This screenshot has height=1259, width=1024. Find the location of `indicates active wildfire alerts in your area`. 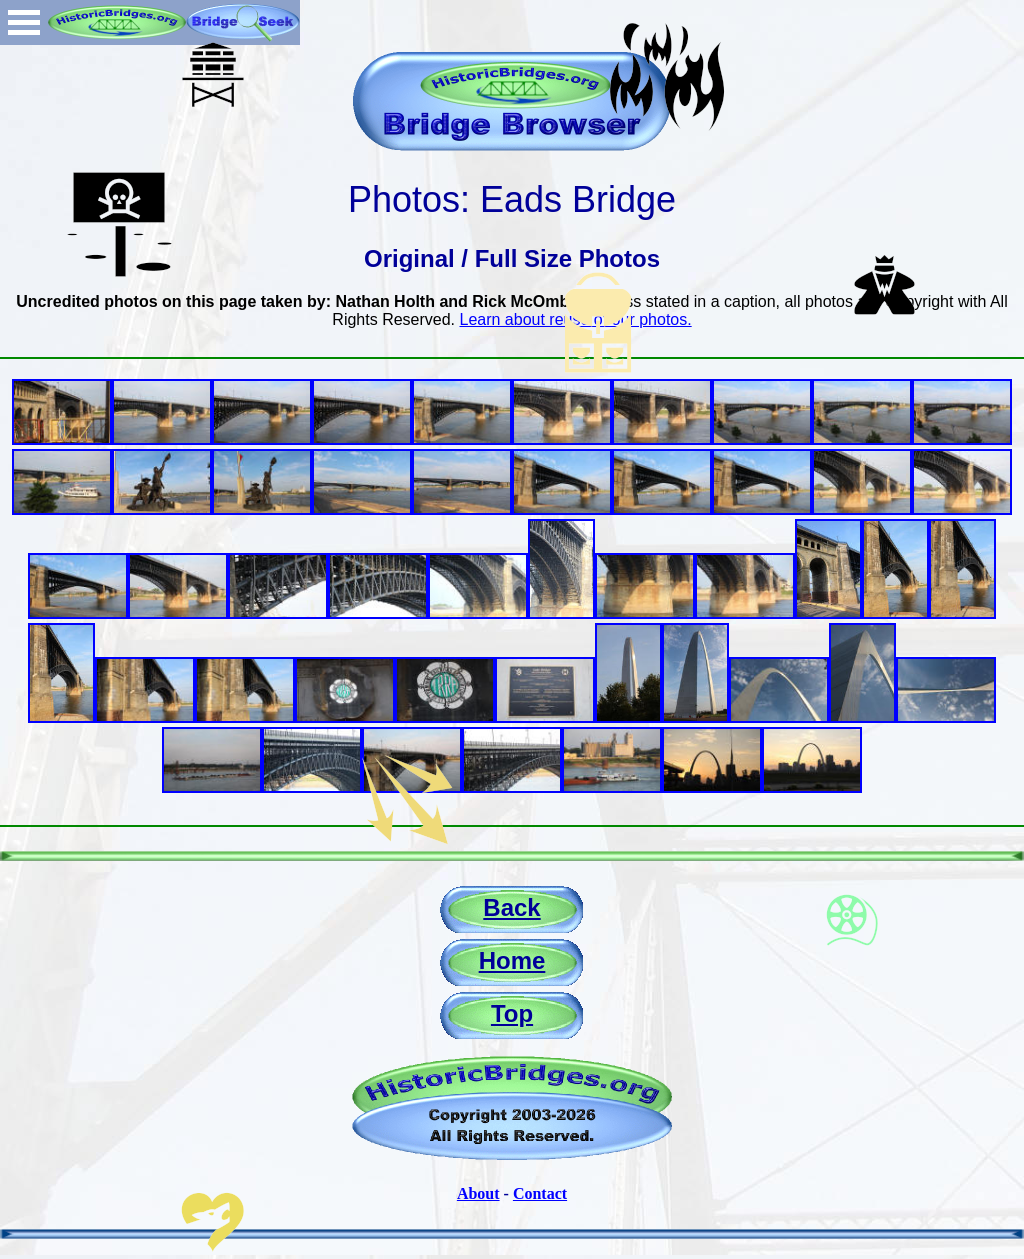

indicates active wildfire alerts in your area is located at coordinates (666, 80).